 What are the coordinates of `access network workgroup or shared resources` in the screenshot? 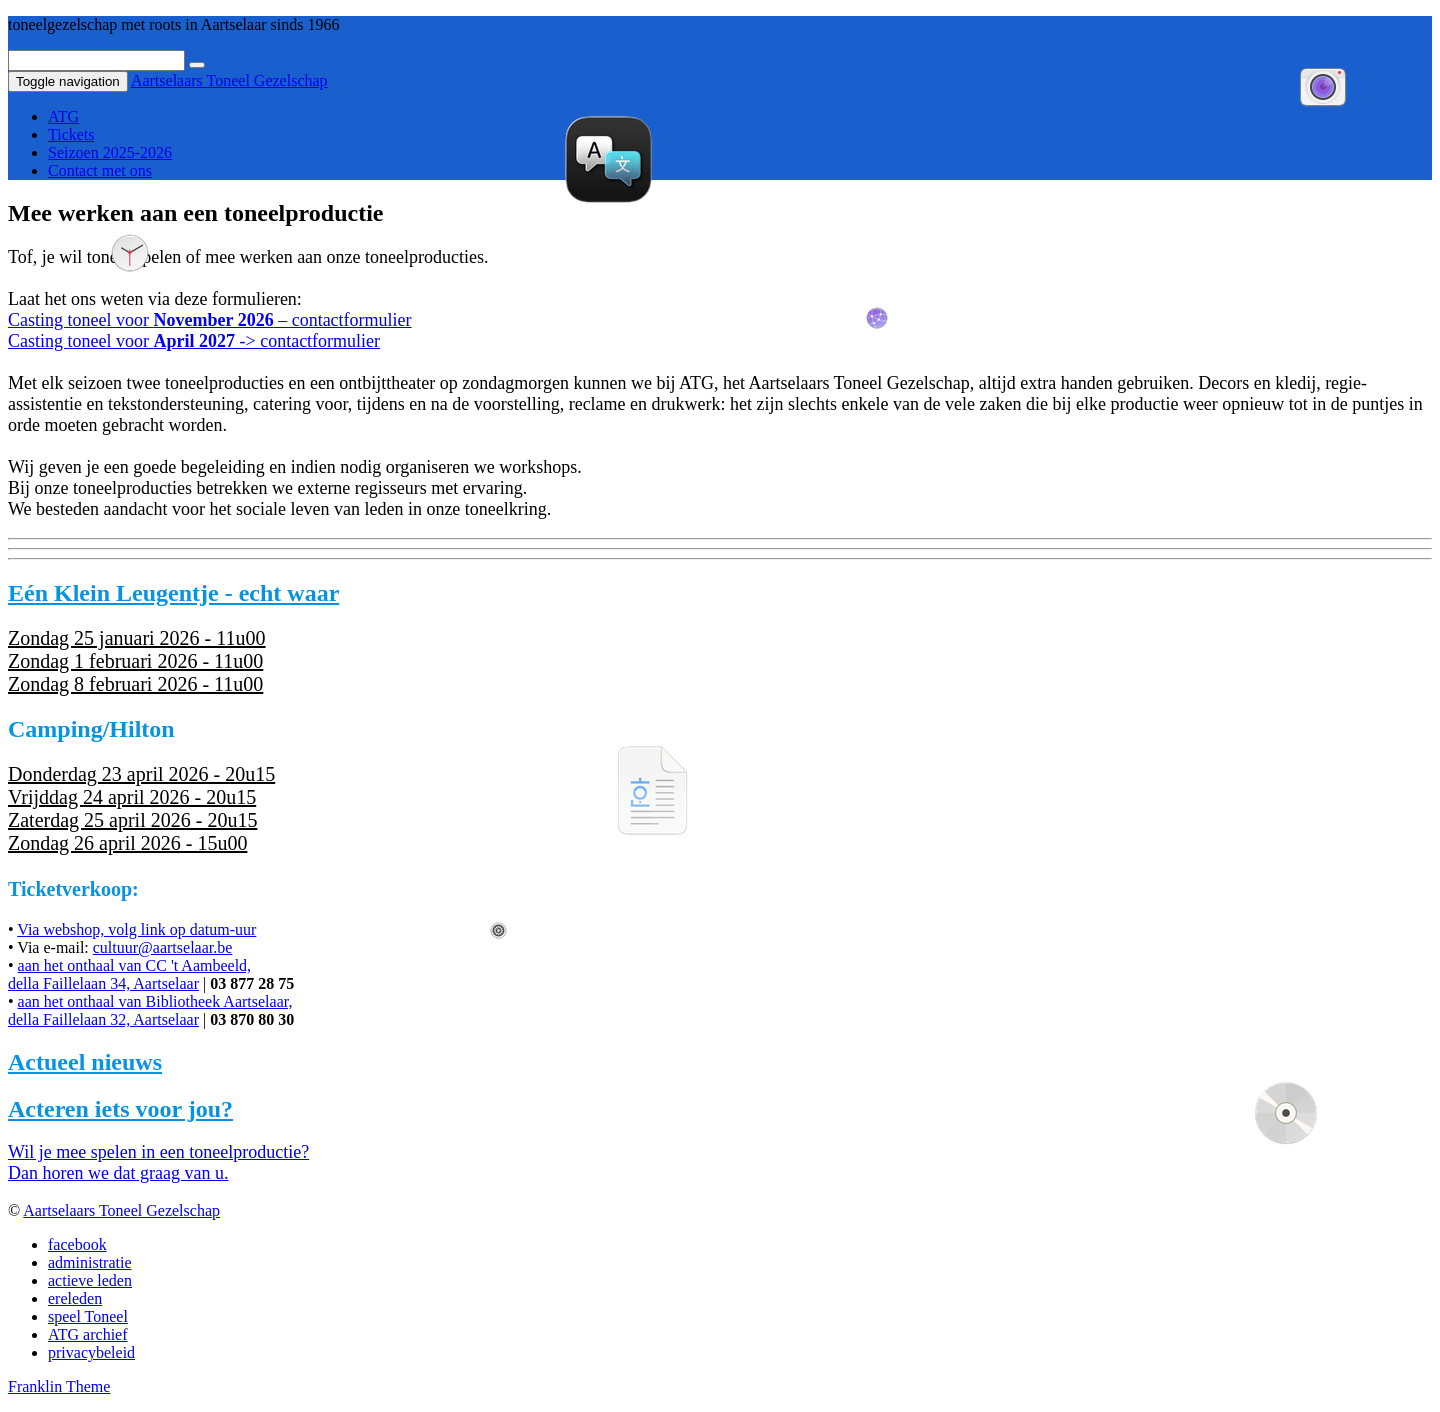 It's located at (877, 318).